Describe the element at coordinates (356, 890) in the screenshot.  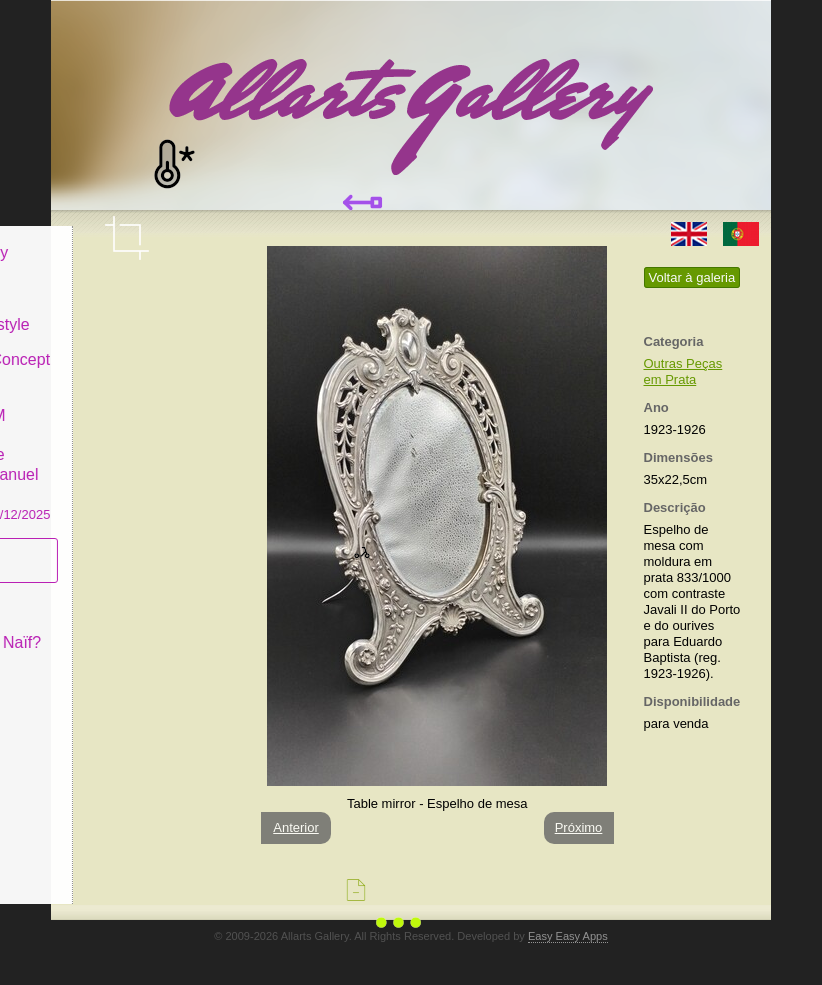
I see `remove a file from the list` at that location.